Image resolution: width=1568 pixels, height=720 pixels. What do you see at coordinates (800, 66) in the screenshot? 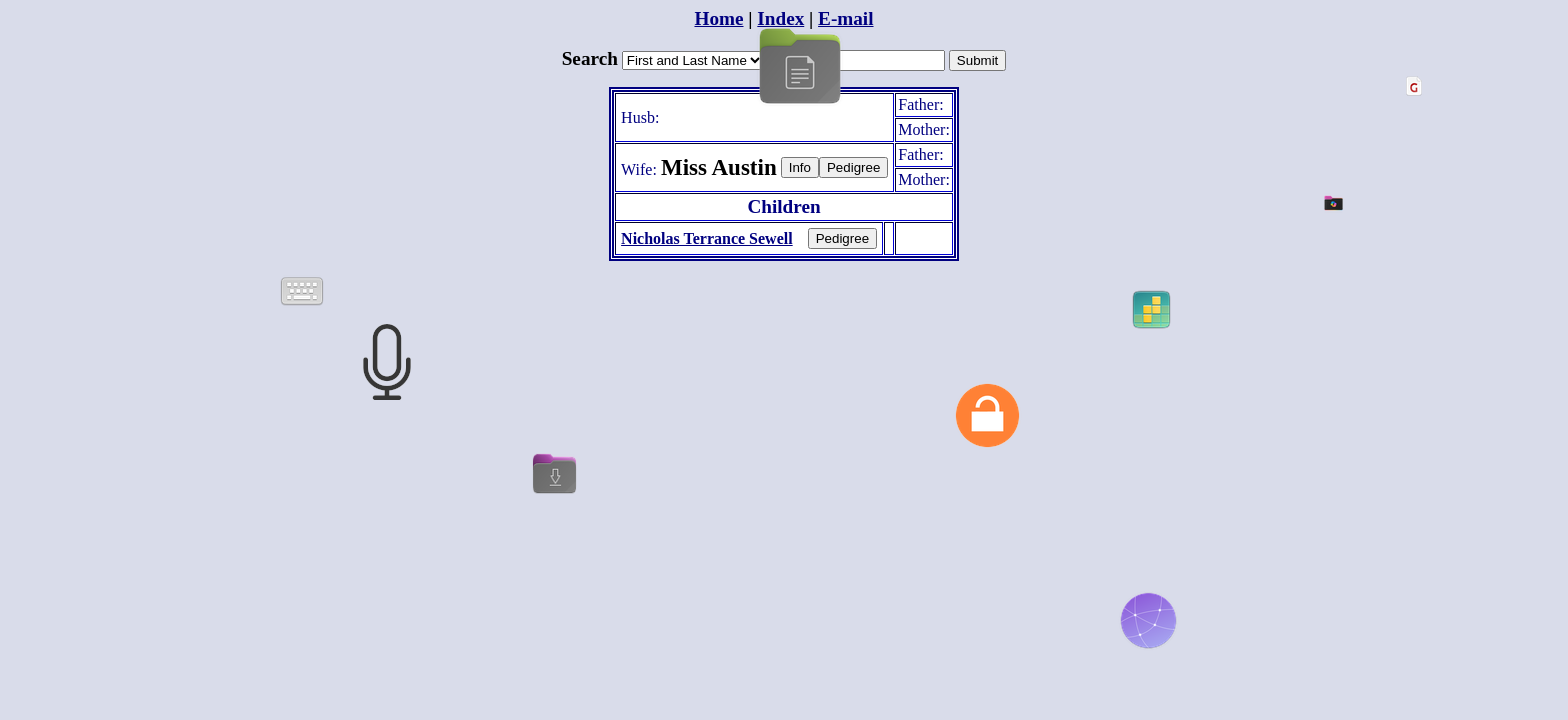
I see `open your documents folder` at bounding box center [800, 66].